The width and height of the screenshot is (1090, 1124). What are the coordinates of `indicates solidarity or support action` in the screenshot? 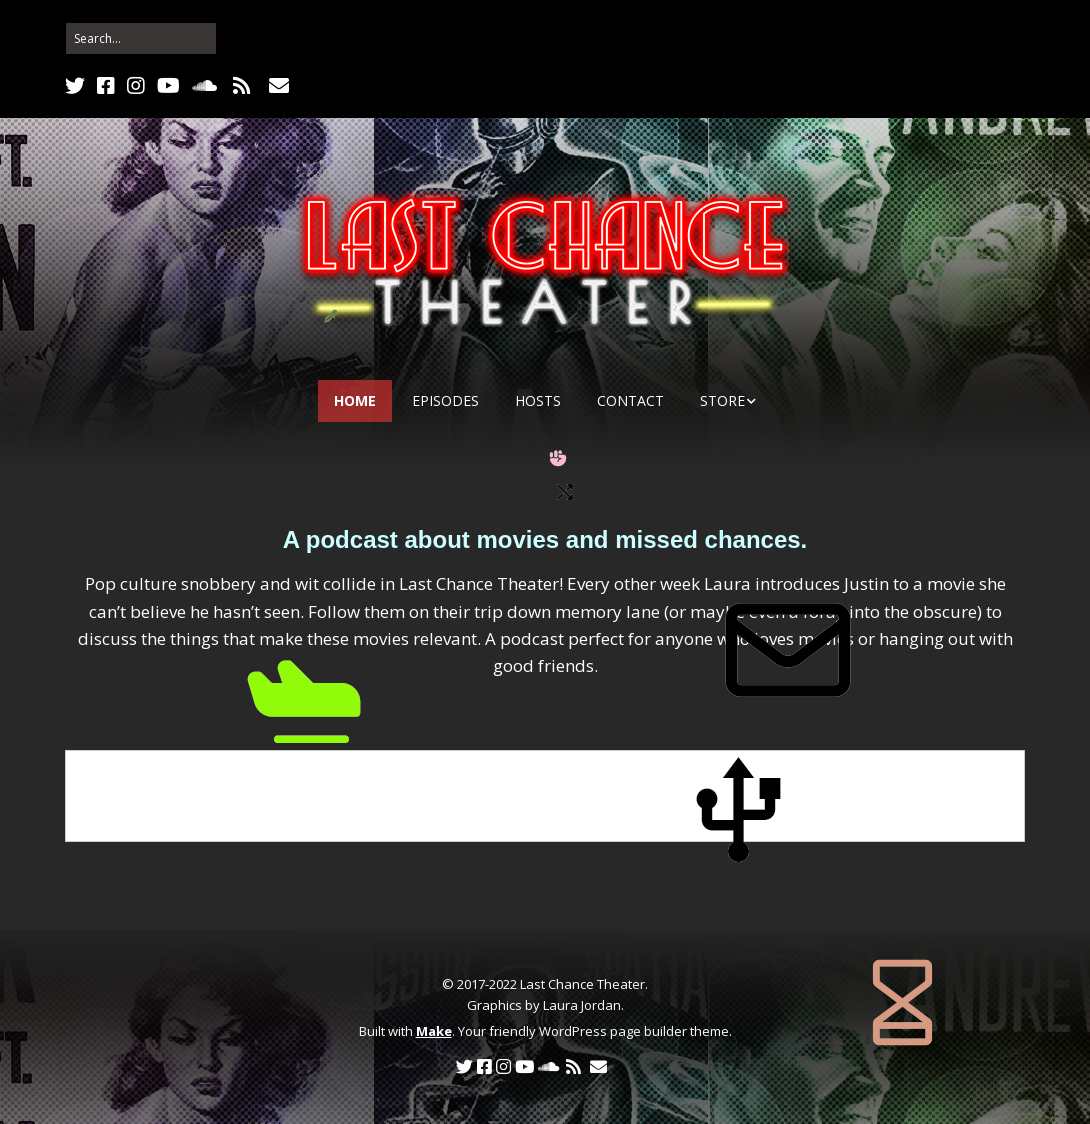 It's located at (558, 458).